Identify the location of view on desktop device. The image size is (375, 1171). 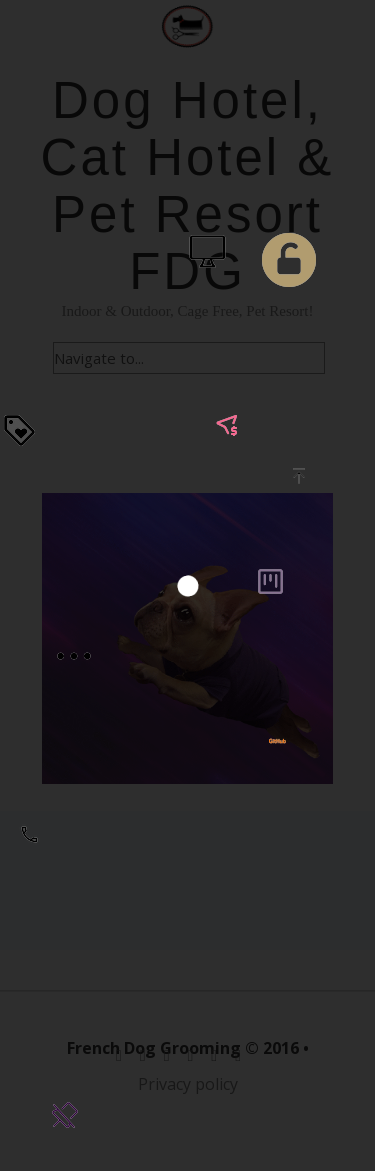
(207, 251).